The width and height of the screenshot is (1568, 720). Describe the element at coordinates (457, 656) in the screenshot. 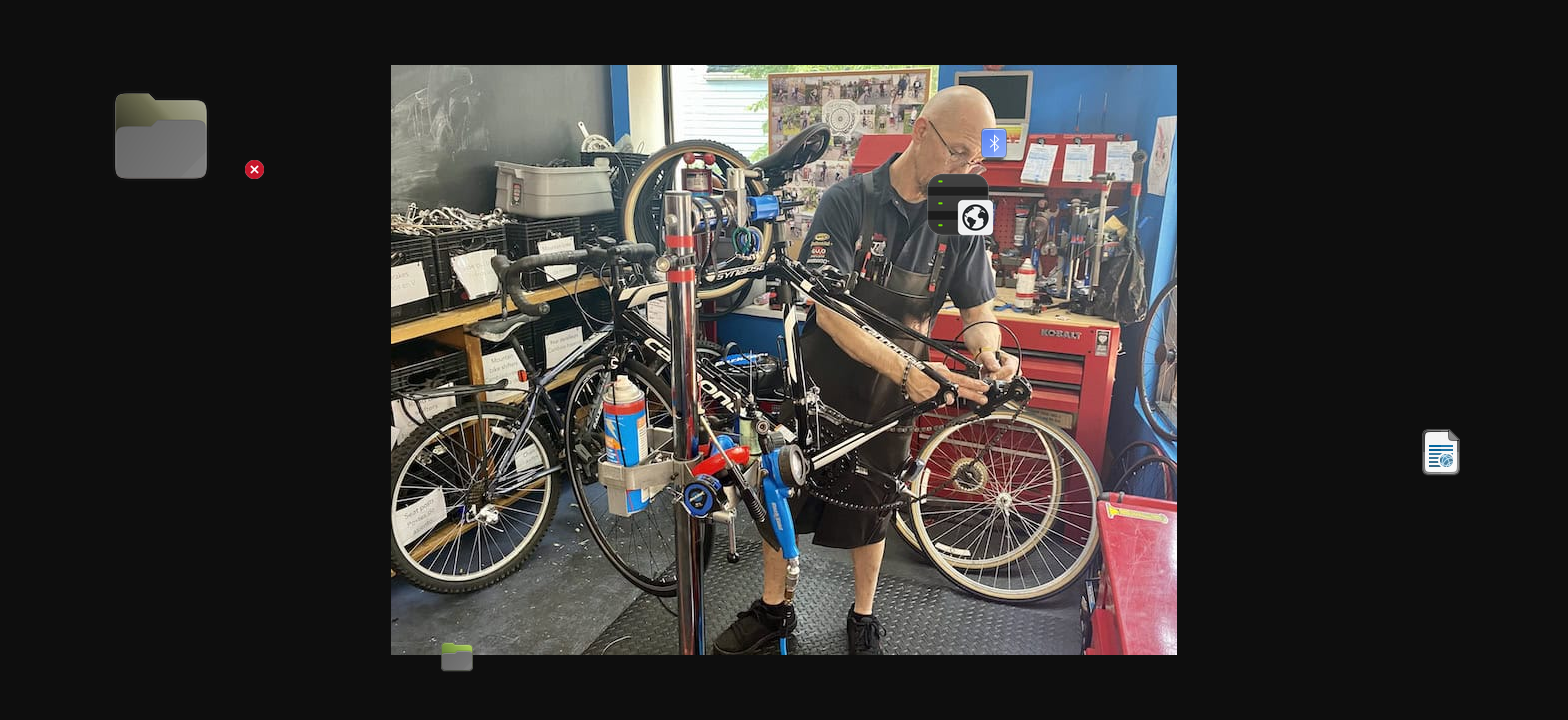

I see `indicates a valid drop target for dragging files` at that location.